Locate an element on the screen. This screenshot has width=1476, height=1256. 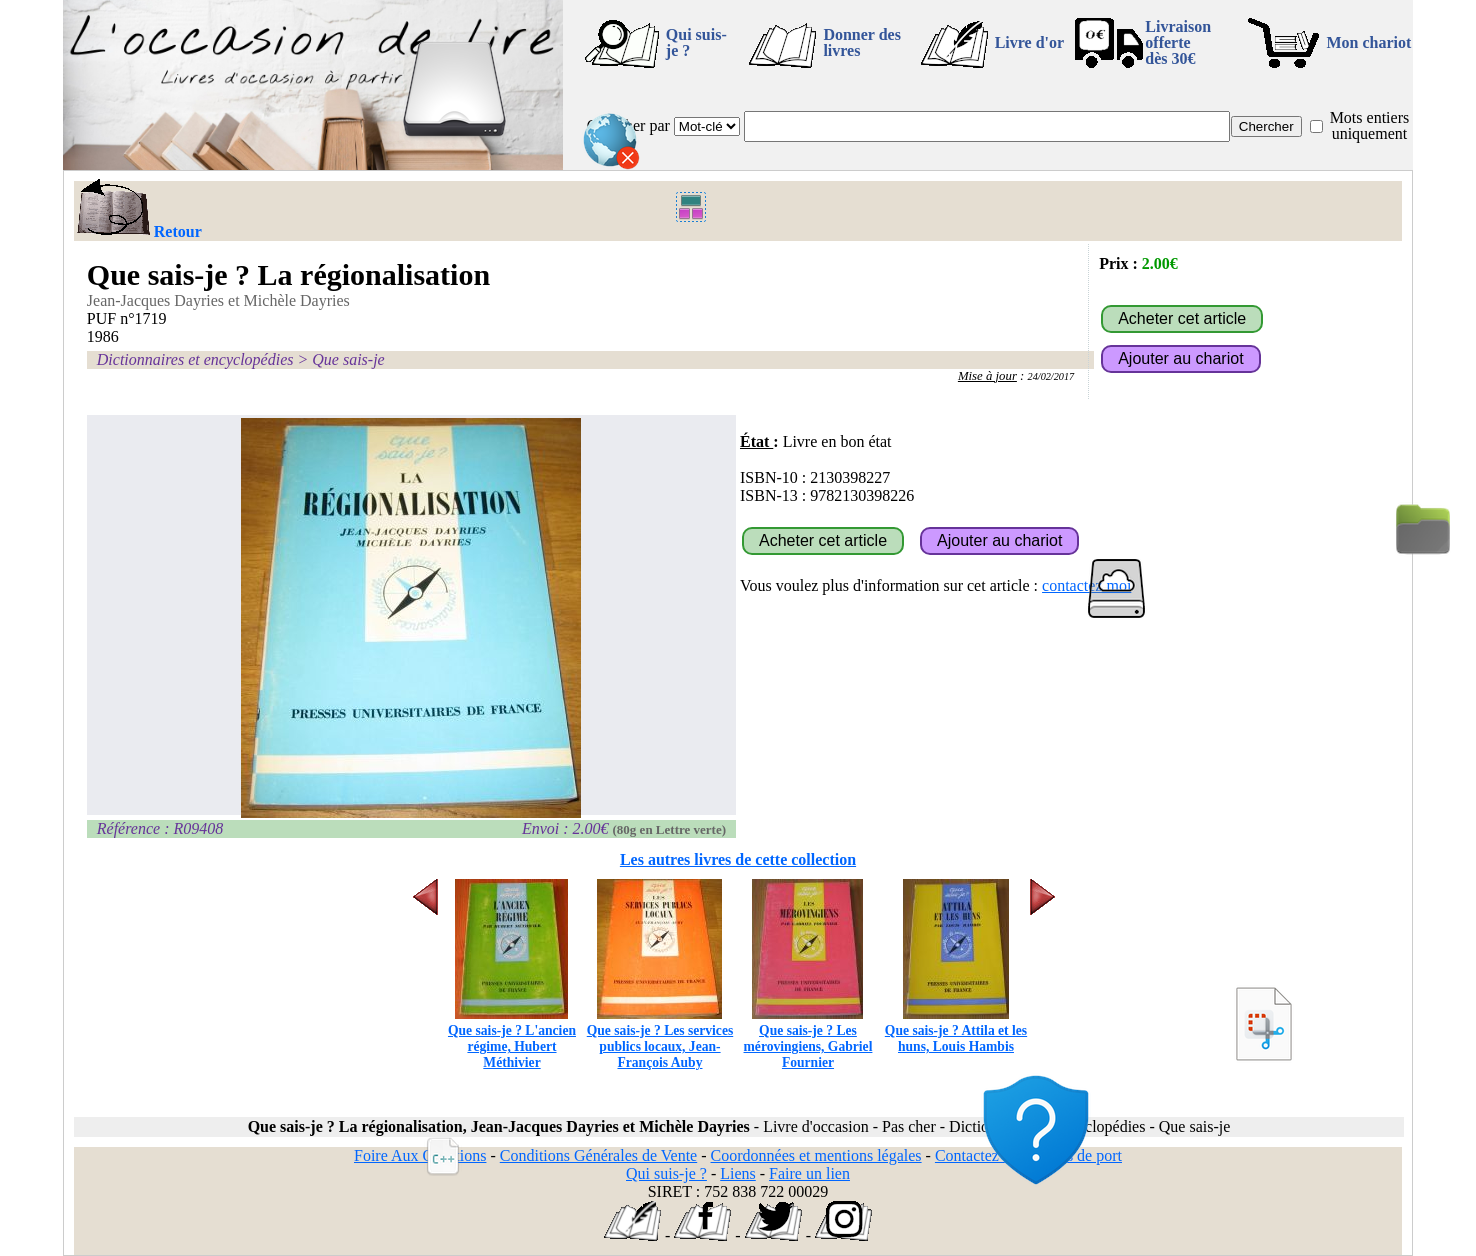
indicates a C++ source code file is located at coordinates (443, 1156).